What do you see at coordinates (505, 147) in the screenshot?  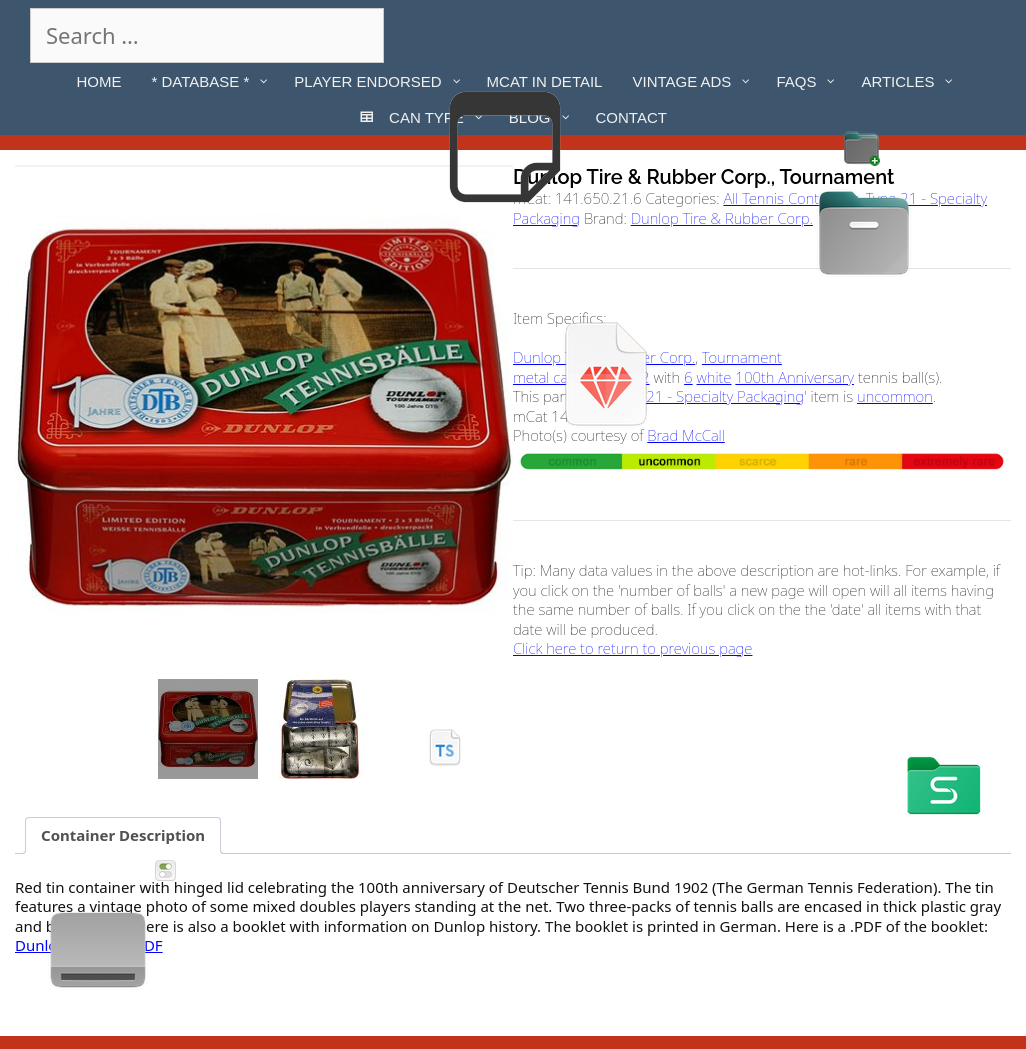 I see `access desktop widgets or desklets` at bounding box center [505, 147].